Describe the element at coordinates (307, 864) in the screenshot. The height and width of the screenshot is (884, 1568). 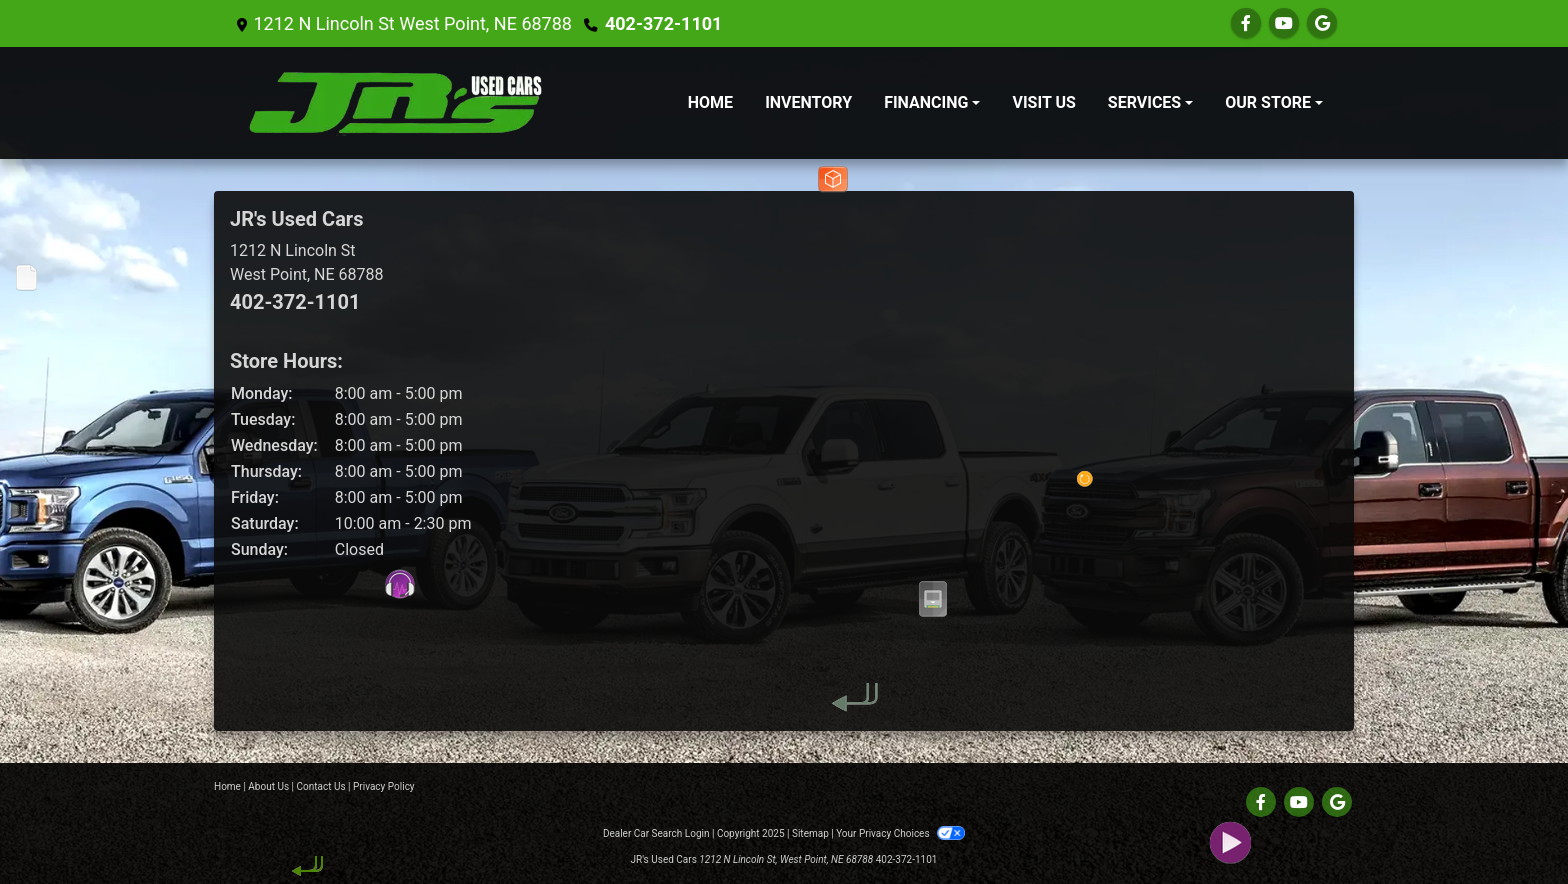
I see `reply to all recipients of an email` at that location.